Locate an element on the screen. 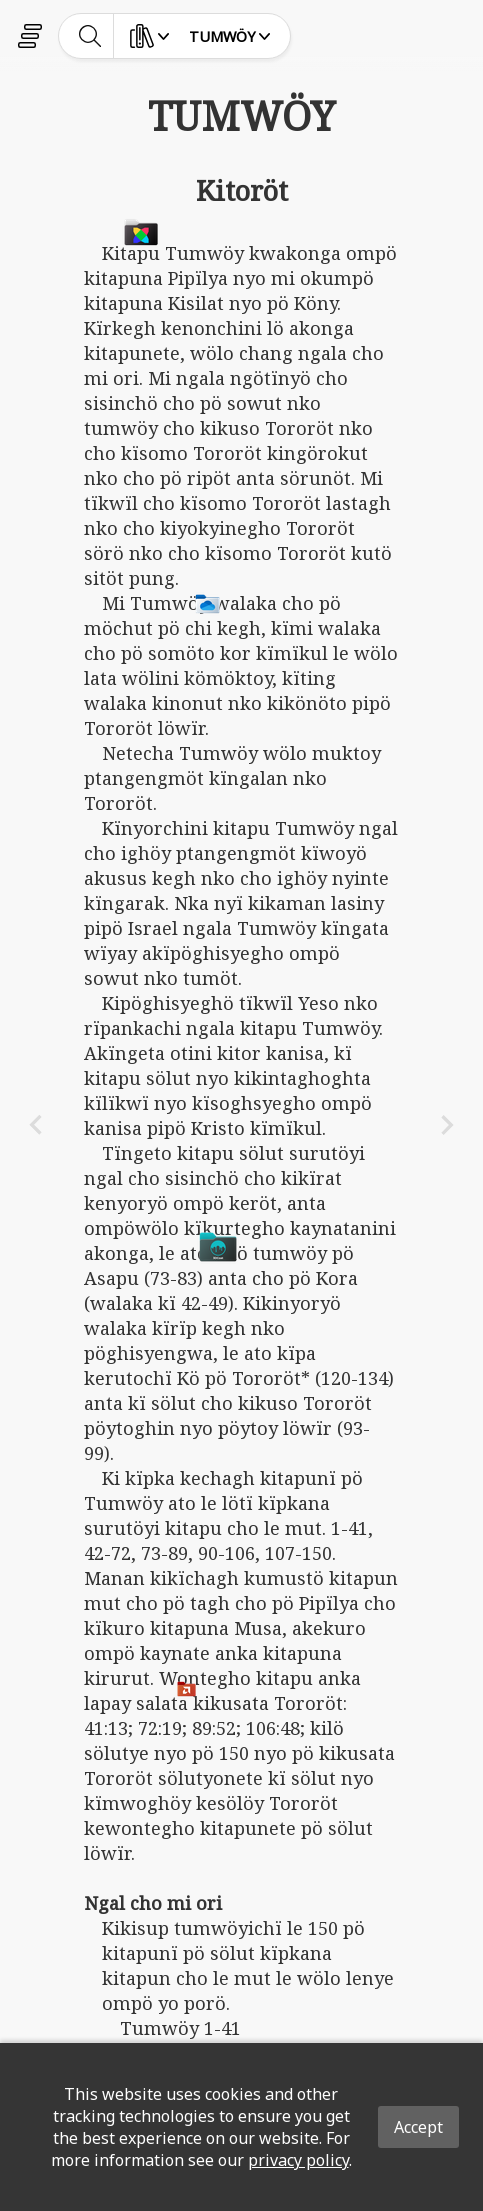 This screenshot has height=2211, width=483. open your OneDrive synced folder is located at coordinates (207, 604).